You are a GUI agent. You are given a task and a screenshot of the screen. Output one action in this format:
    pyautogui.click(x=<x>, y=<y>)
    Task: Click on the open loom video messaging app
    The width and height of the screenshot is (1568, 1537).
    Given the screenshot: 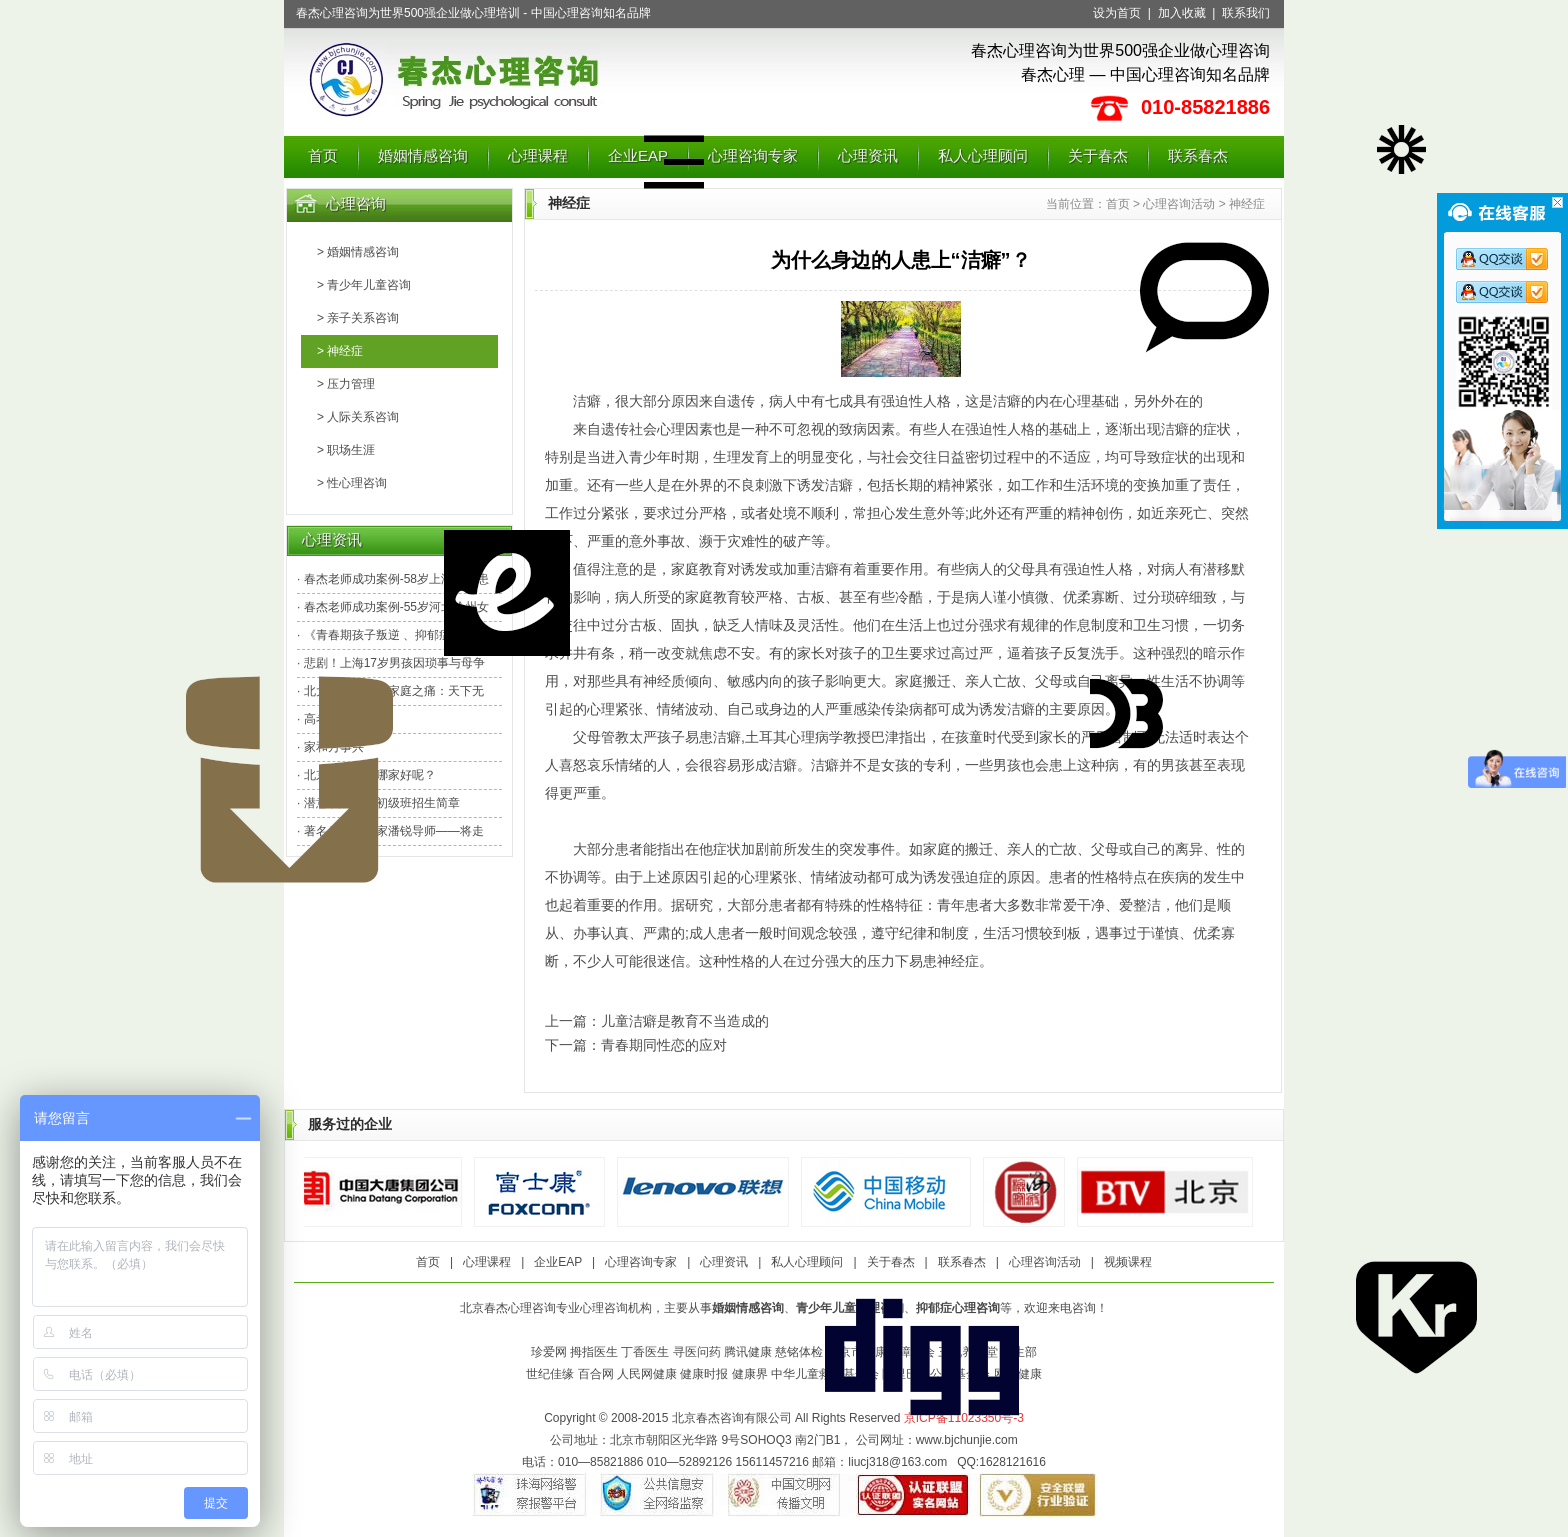 What is the action you would take?
    pyautogui.click(x=1401, y=149)
    